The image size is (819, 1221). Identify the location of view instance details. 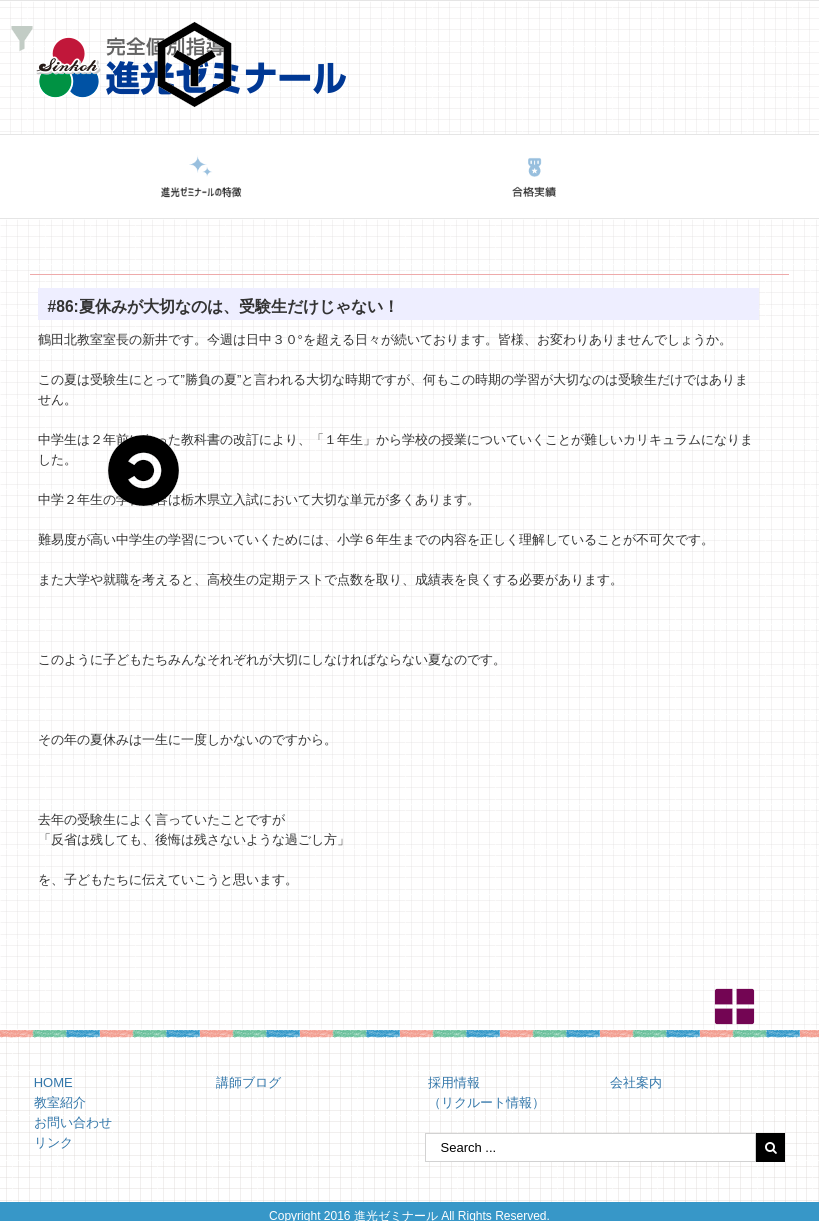
(194, 64).